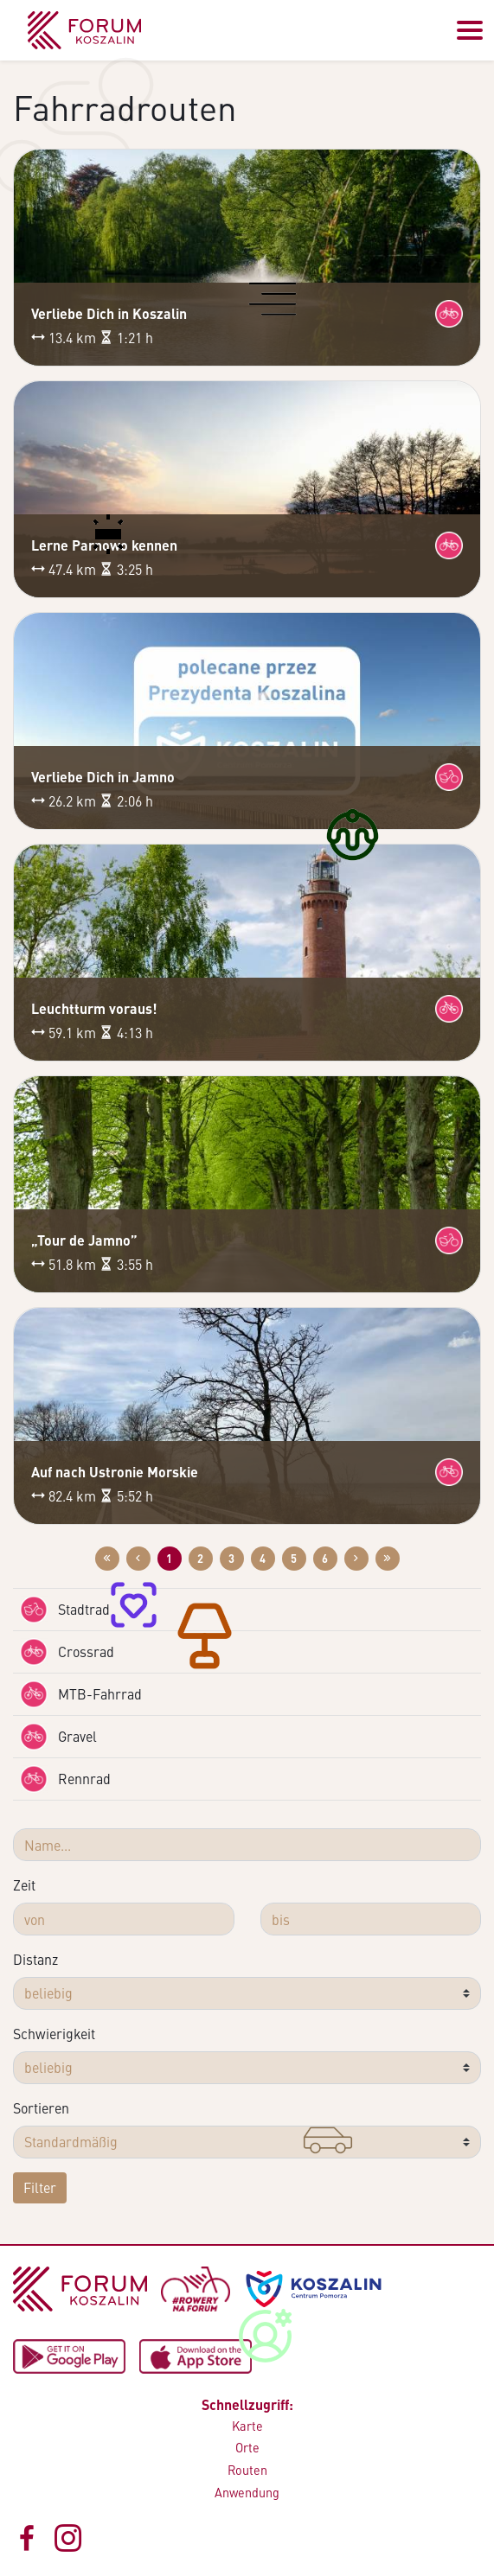 The height and width of the screenshot is (2576, 494). Describe the element at coordinates (328, 2139) in the screenshot. I see `access vehicle or car-related settings` at that location.